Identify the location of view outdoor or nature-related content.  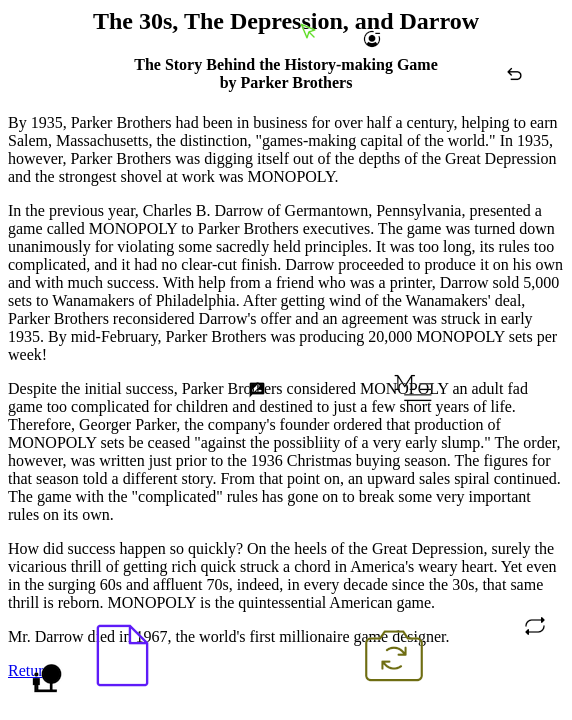
(47, 678).